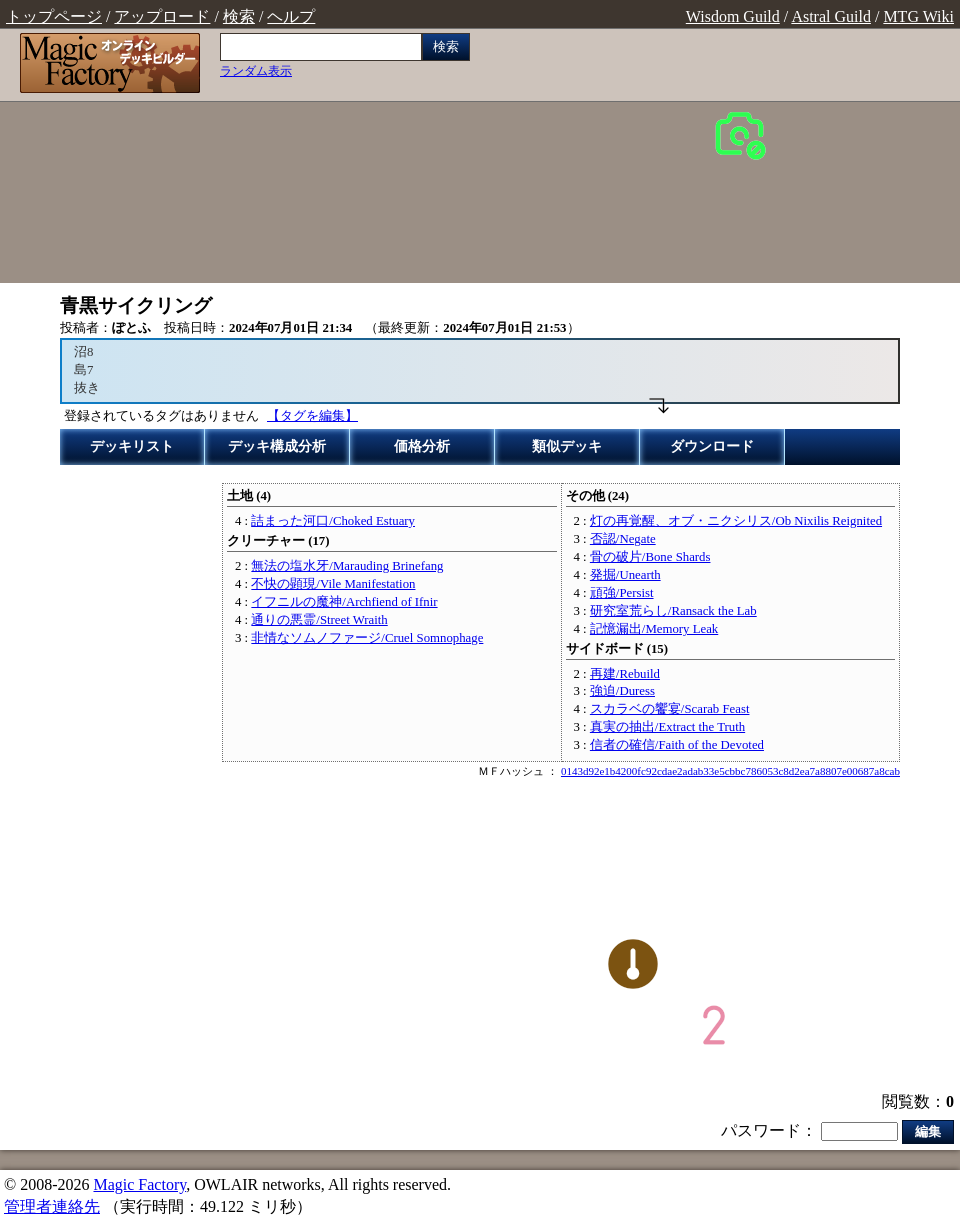 Image resolution: width=960 pixels, height=1223 pixels. Describe the element at coordinates (739, 133) in the screenshot. I see `cancel photo capture` at that location.